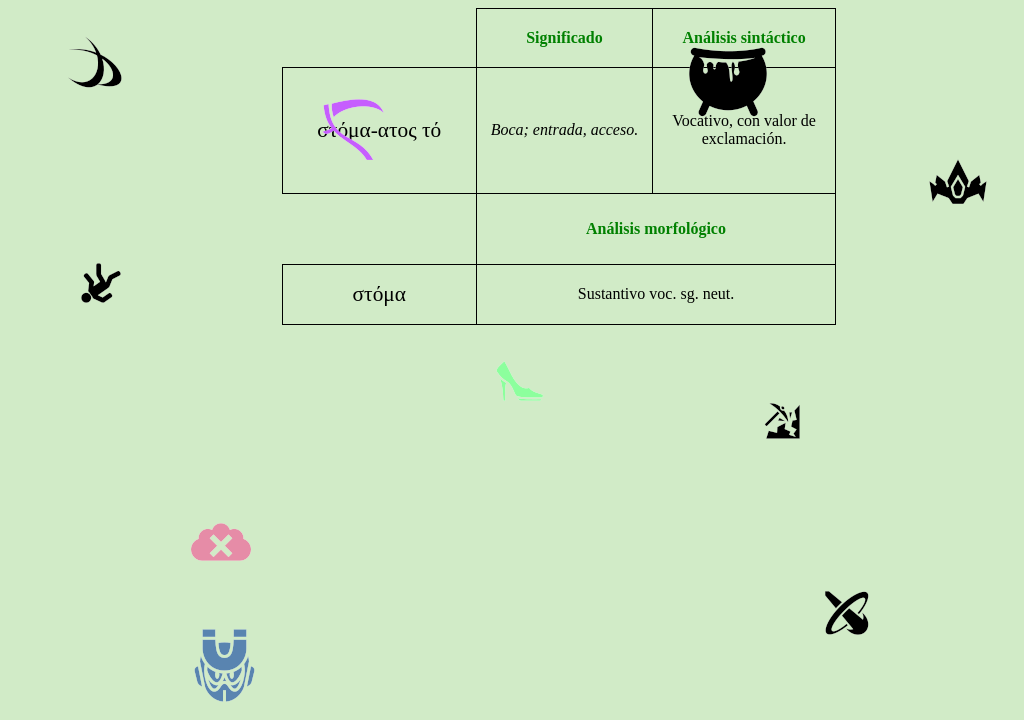 The height and width of the screenshot is (720, 1024). I want to click on activate hyperspeed or boost ability, so click(847, 613).